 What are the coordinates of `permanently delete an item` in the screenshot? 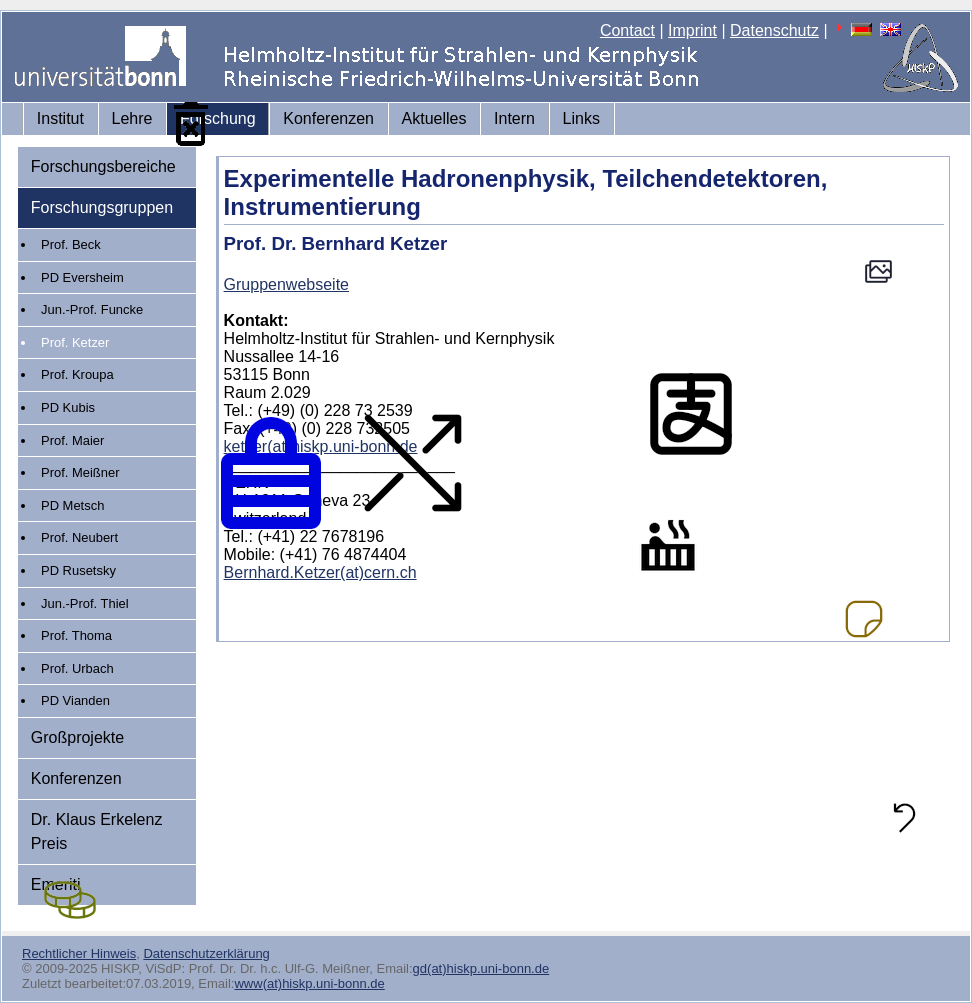 It's located at (191, 124).